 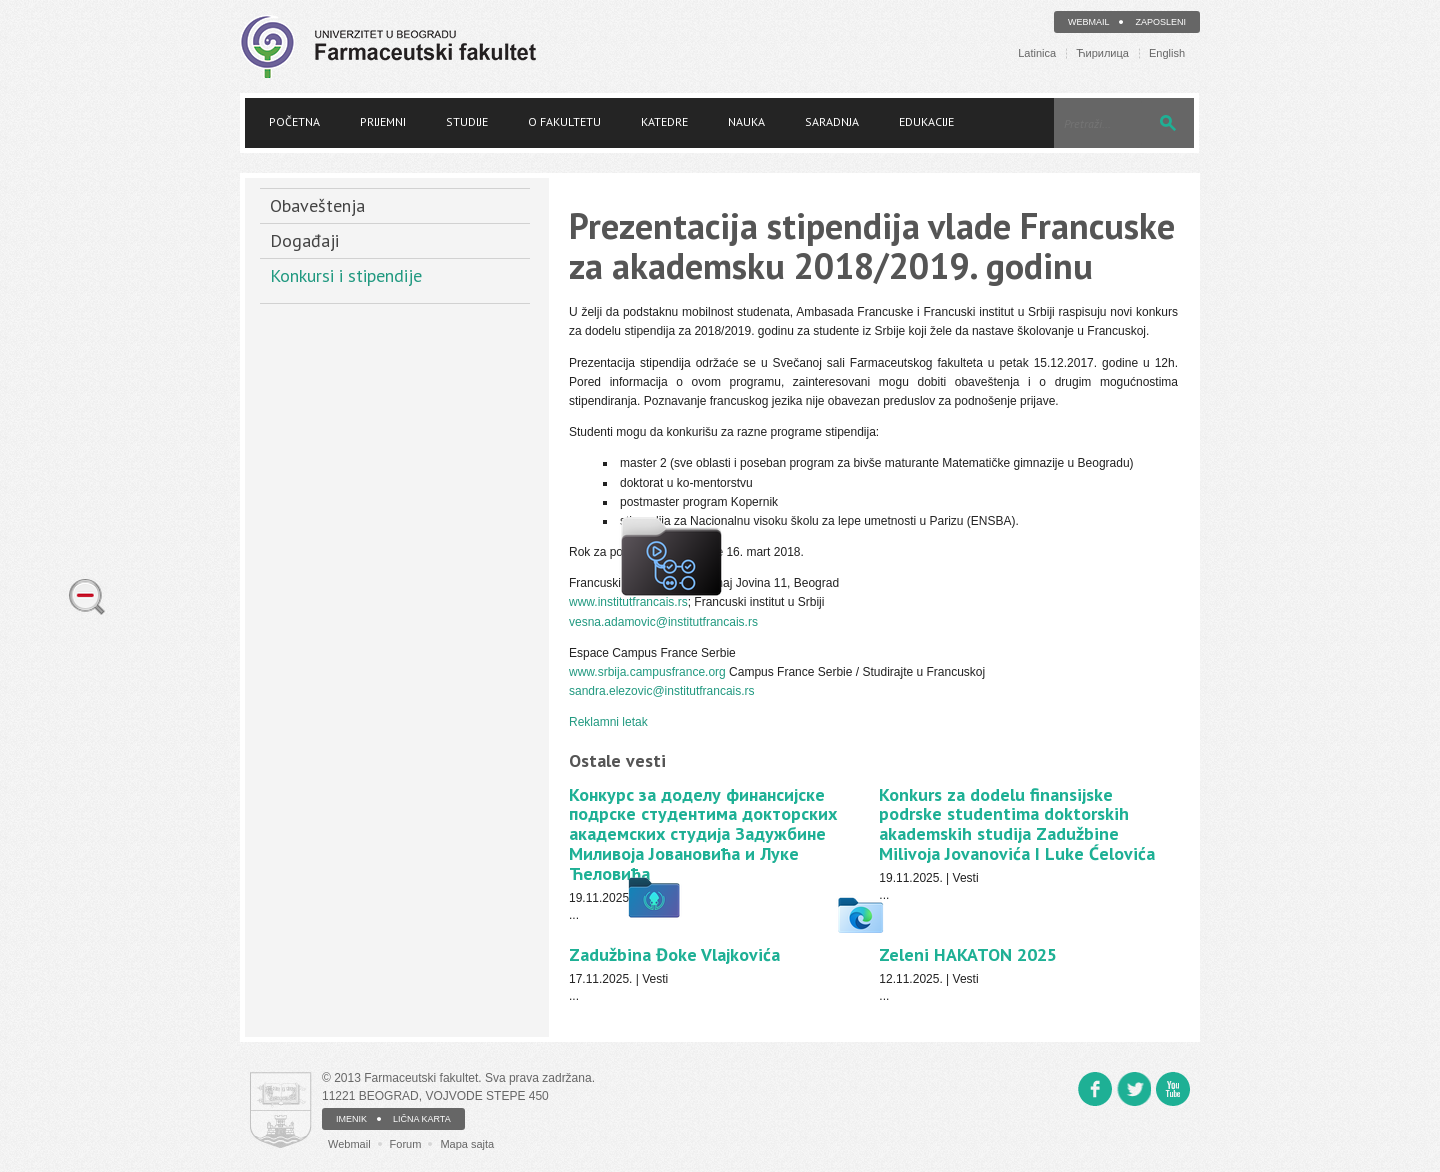 What do you see at coordinates (860, 916) in the screenshot?
I see `open folder containing microsoft edge files` at bounding box center [860, 916].